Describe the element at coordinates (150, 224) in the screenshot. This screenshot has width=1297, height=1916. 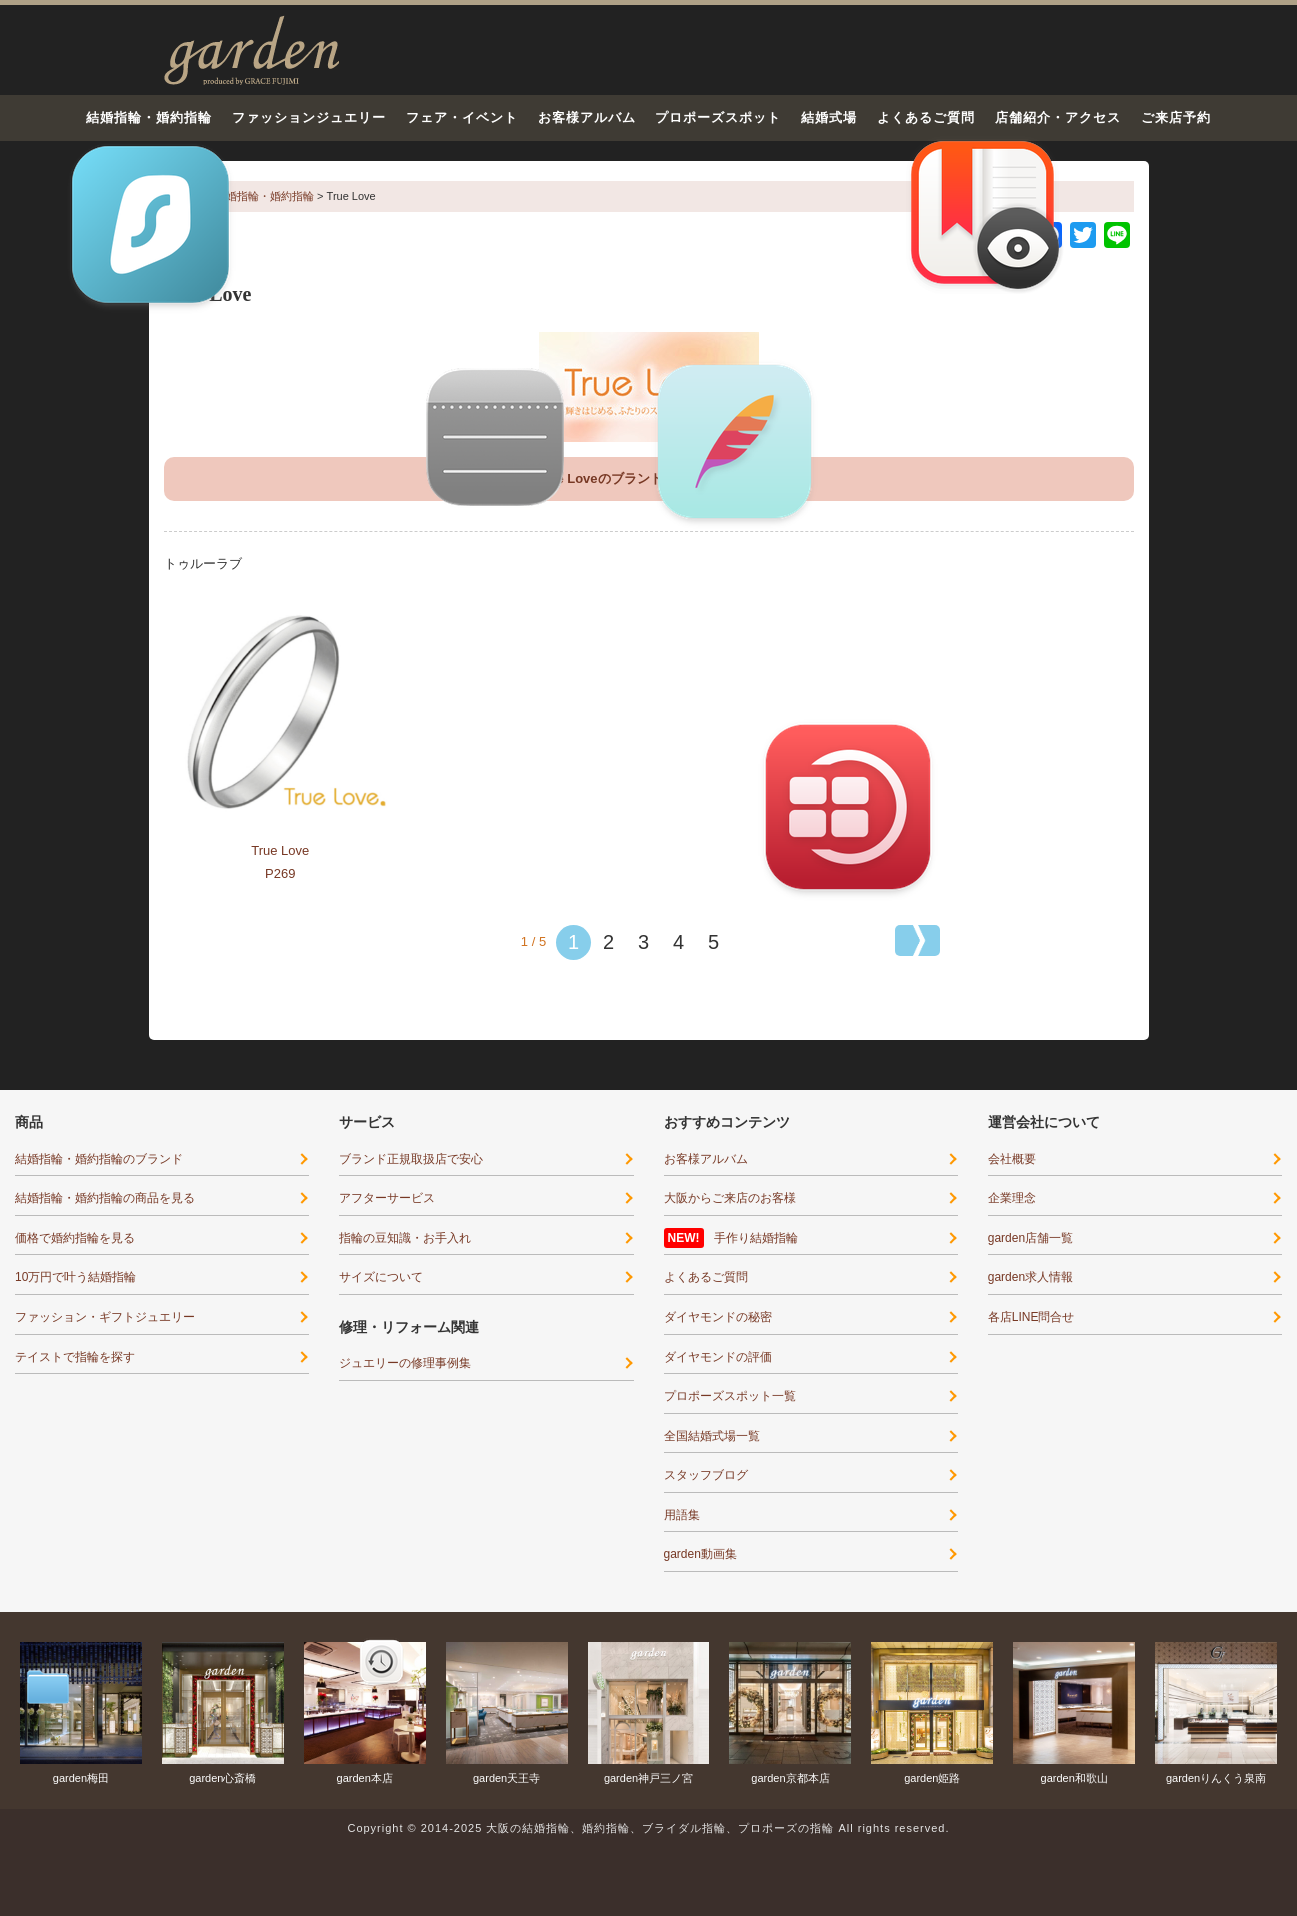
I see `open surfshark vpn app` at that location.